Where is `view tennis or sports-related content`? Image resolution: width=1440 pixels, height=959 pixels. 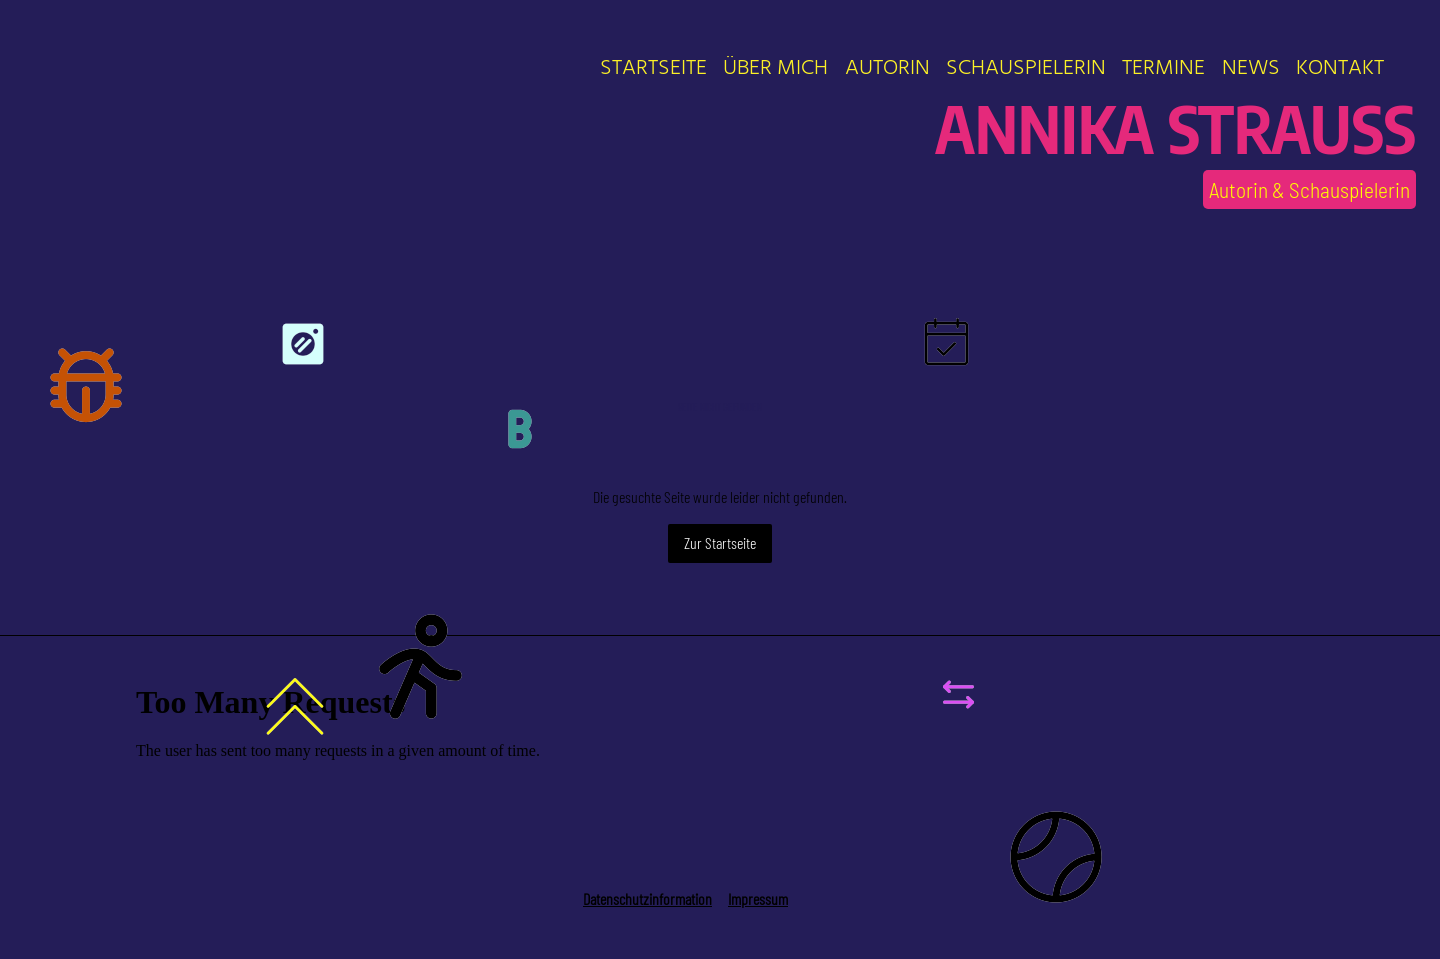
view tennis or sports-related content is located at coordinates (1056, 857).